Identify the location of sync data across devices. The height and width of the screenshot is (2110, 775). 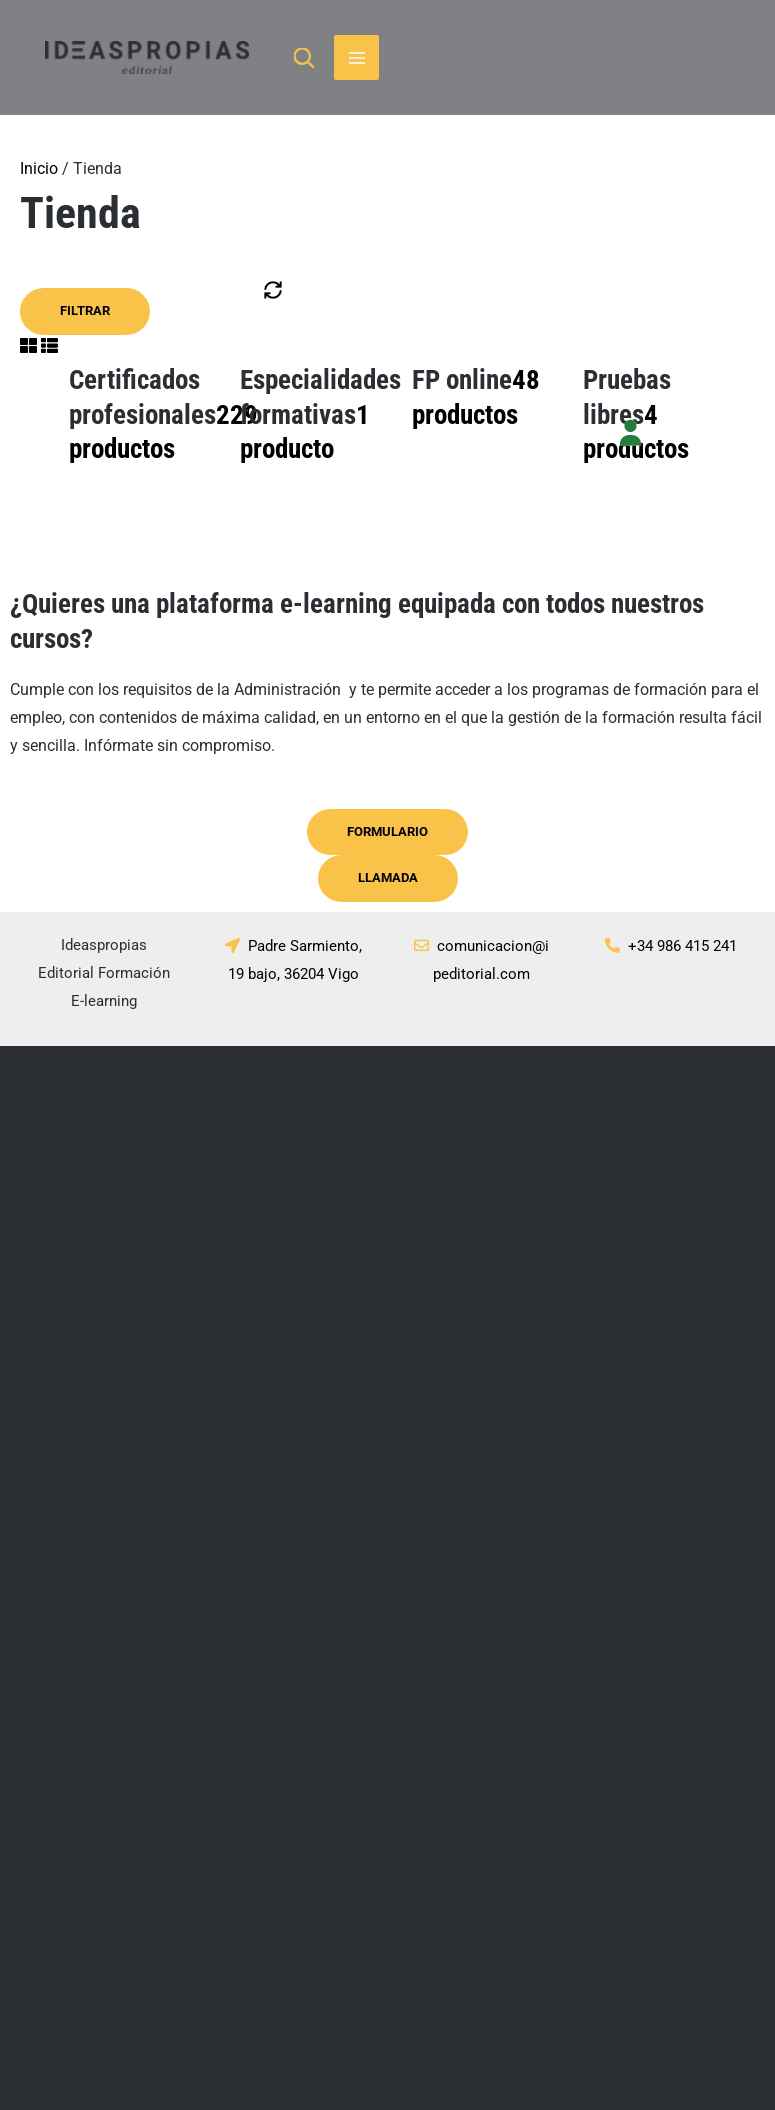
(273, 290).